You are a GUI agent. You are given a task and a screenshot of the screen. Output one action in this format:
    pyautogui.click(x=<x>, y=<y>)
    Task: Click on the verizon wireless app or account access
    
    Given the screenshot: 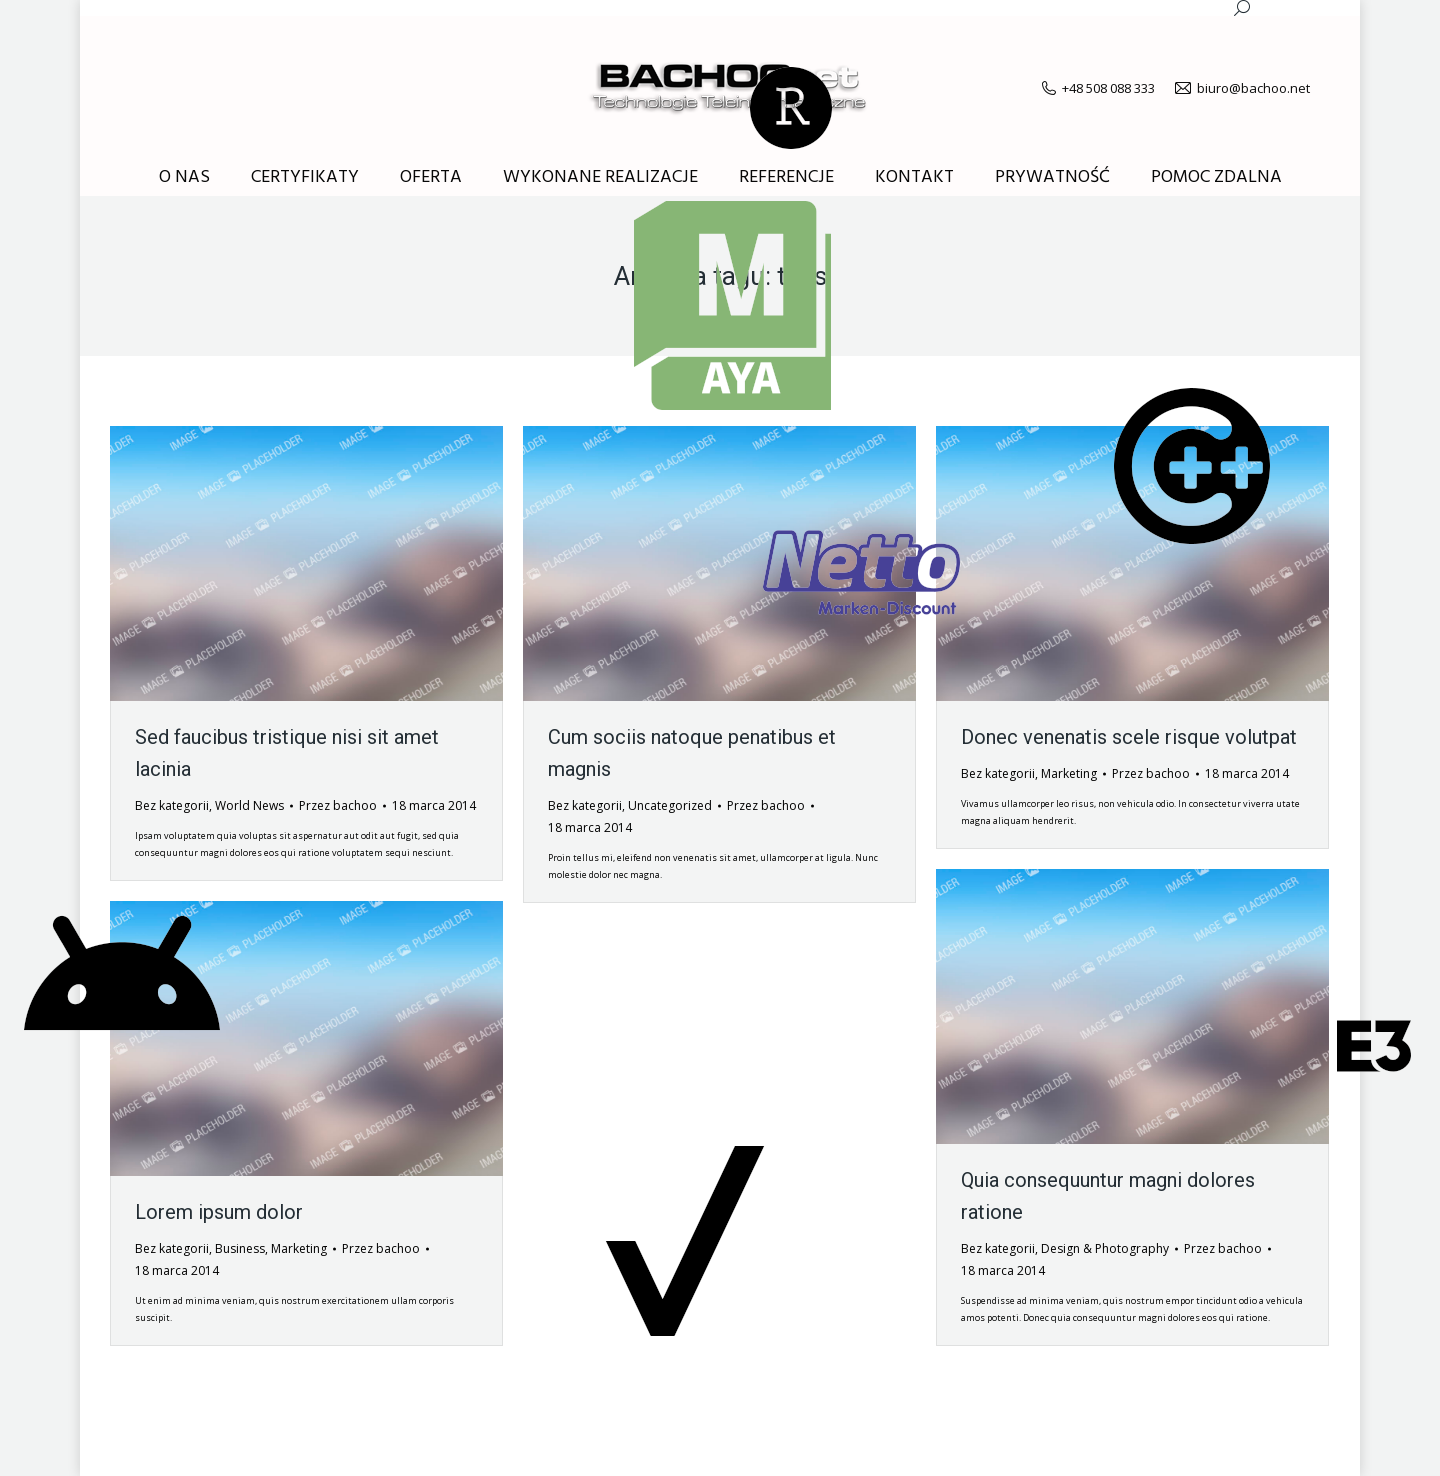 What is the action you would take?
    pyautogui.click(x=685, y=1241)
    